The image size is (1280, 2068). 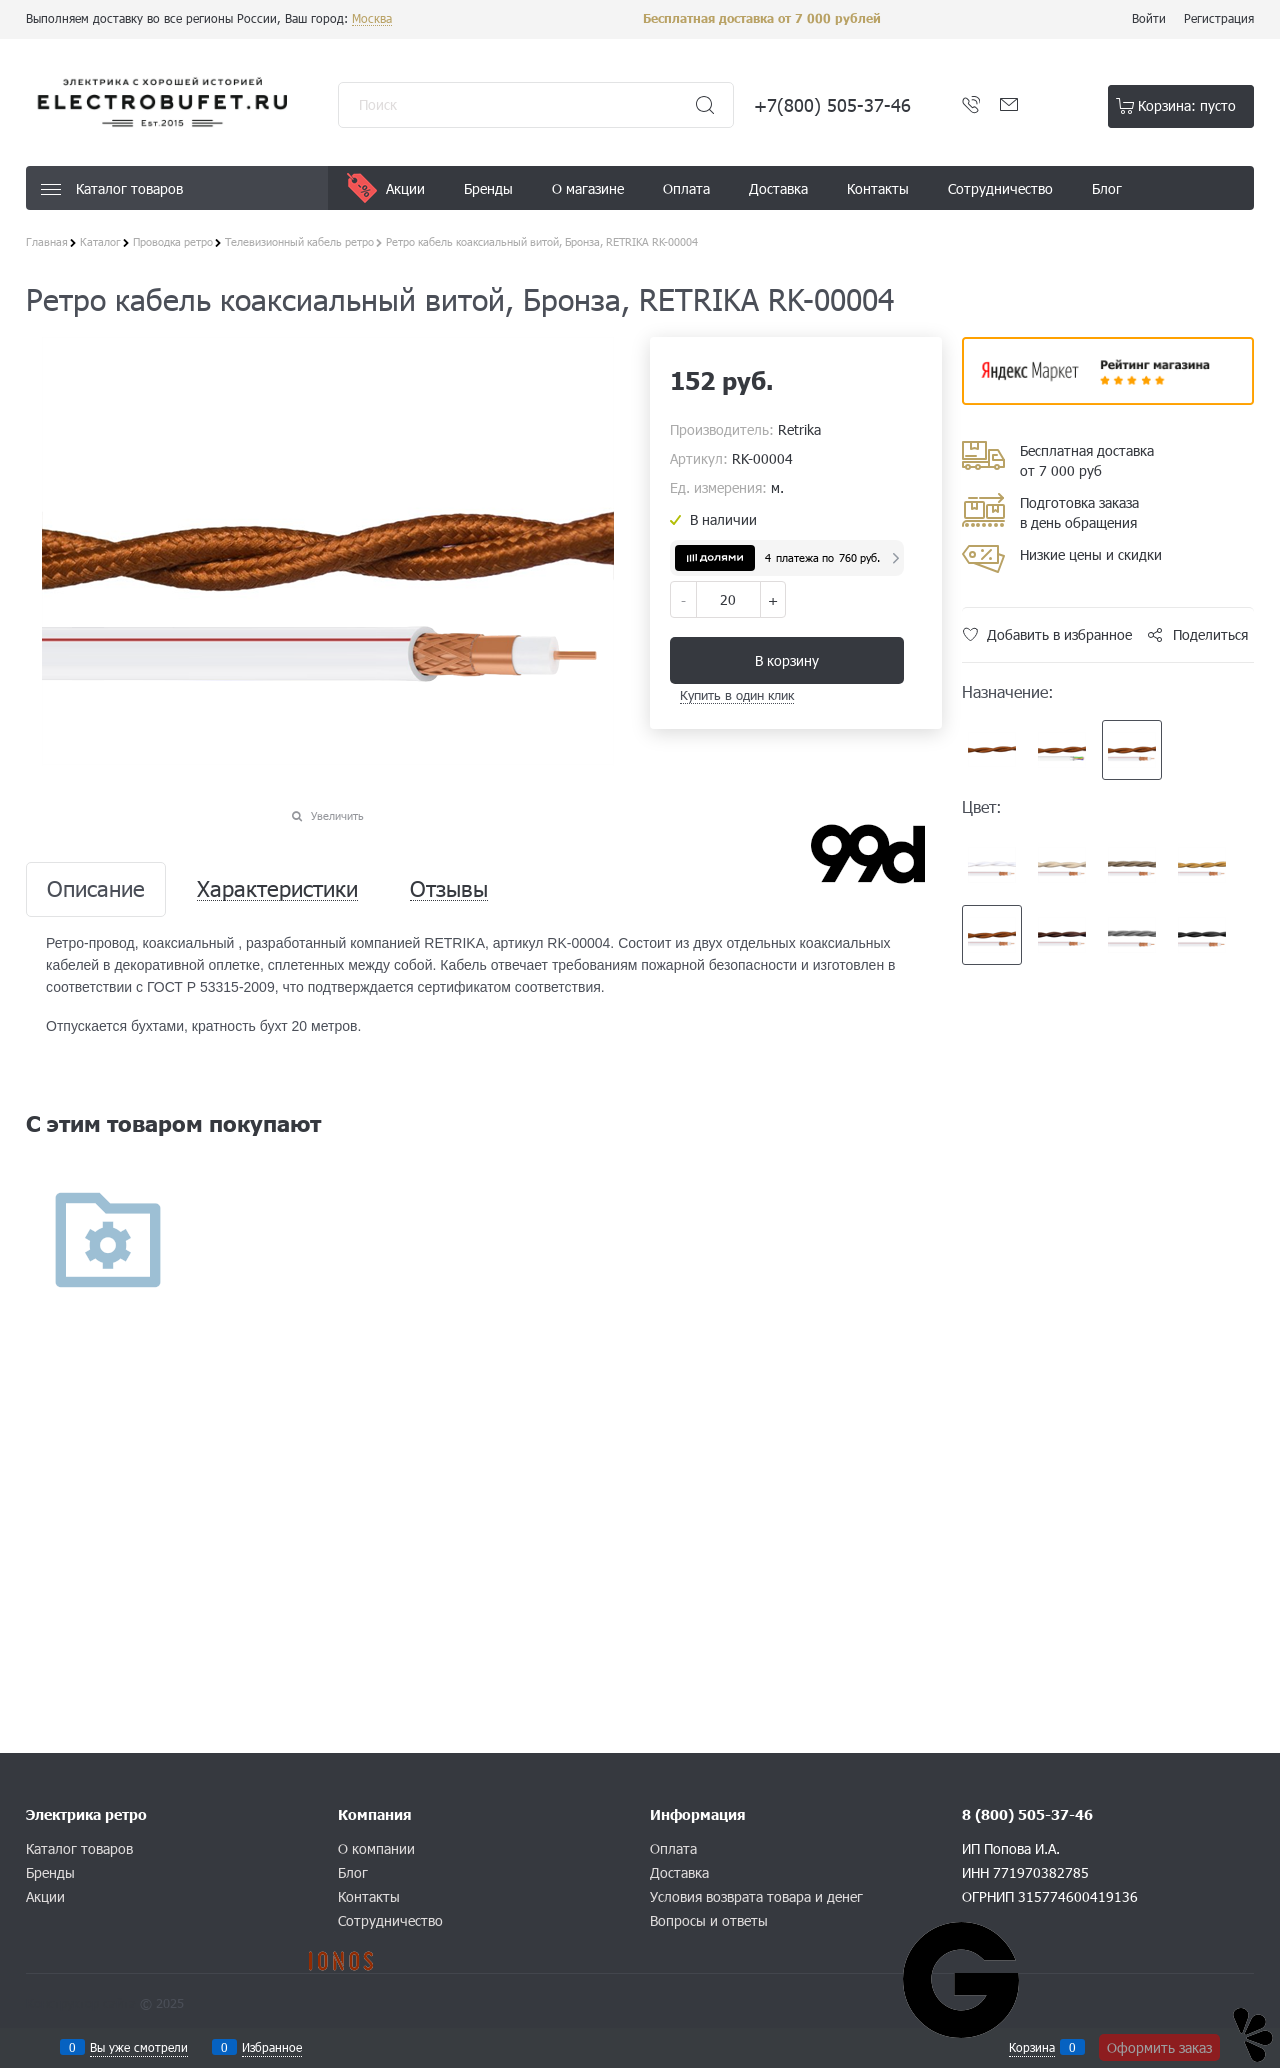 What do you see at coordinates (341, 1961) in the screenshot?
I see `ionos web hosting and cloud services logo` at bounding box center [341, 1961].